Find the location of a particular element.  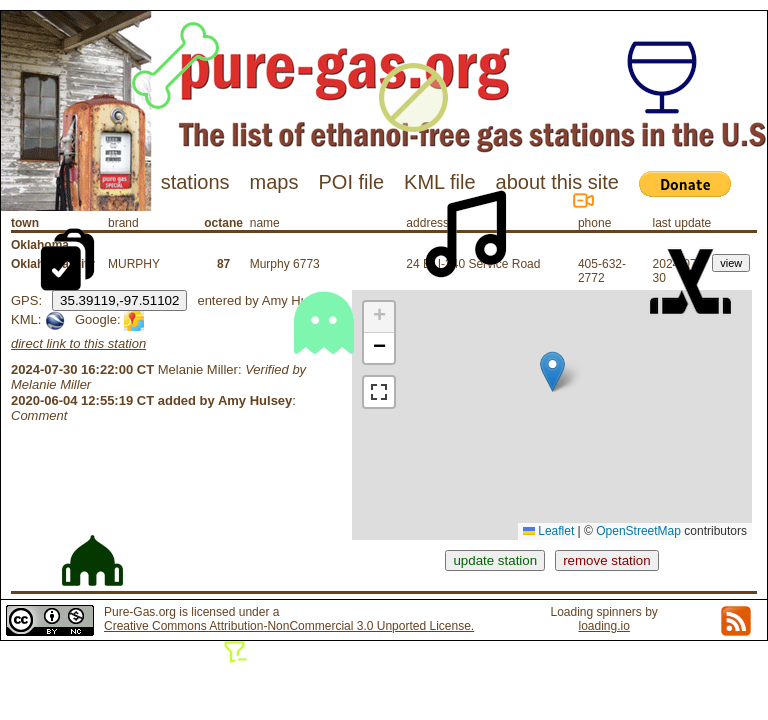

remove video from playlist or queue is located at coordinates (583, 200).